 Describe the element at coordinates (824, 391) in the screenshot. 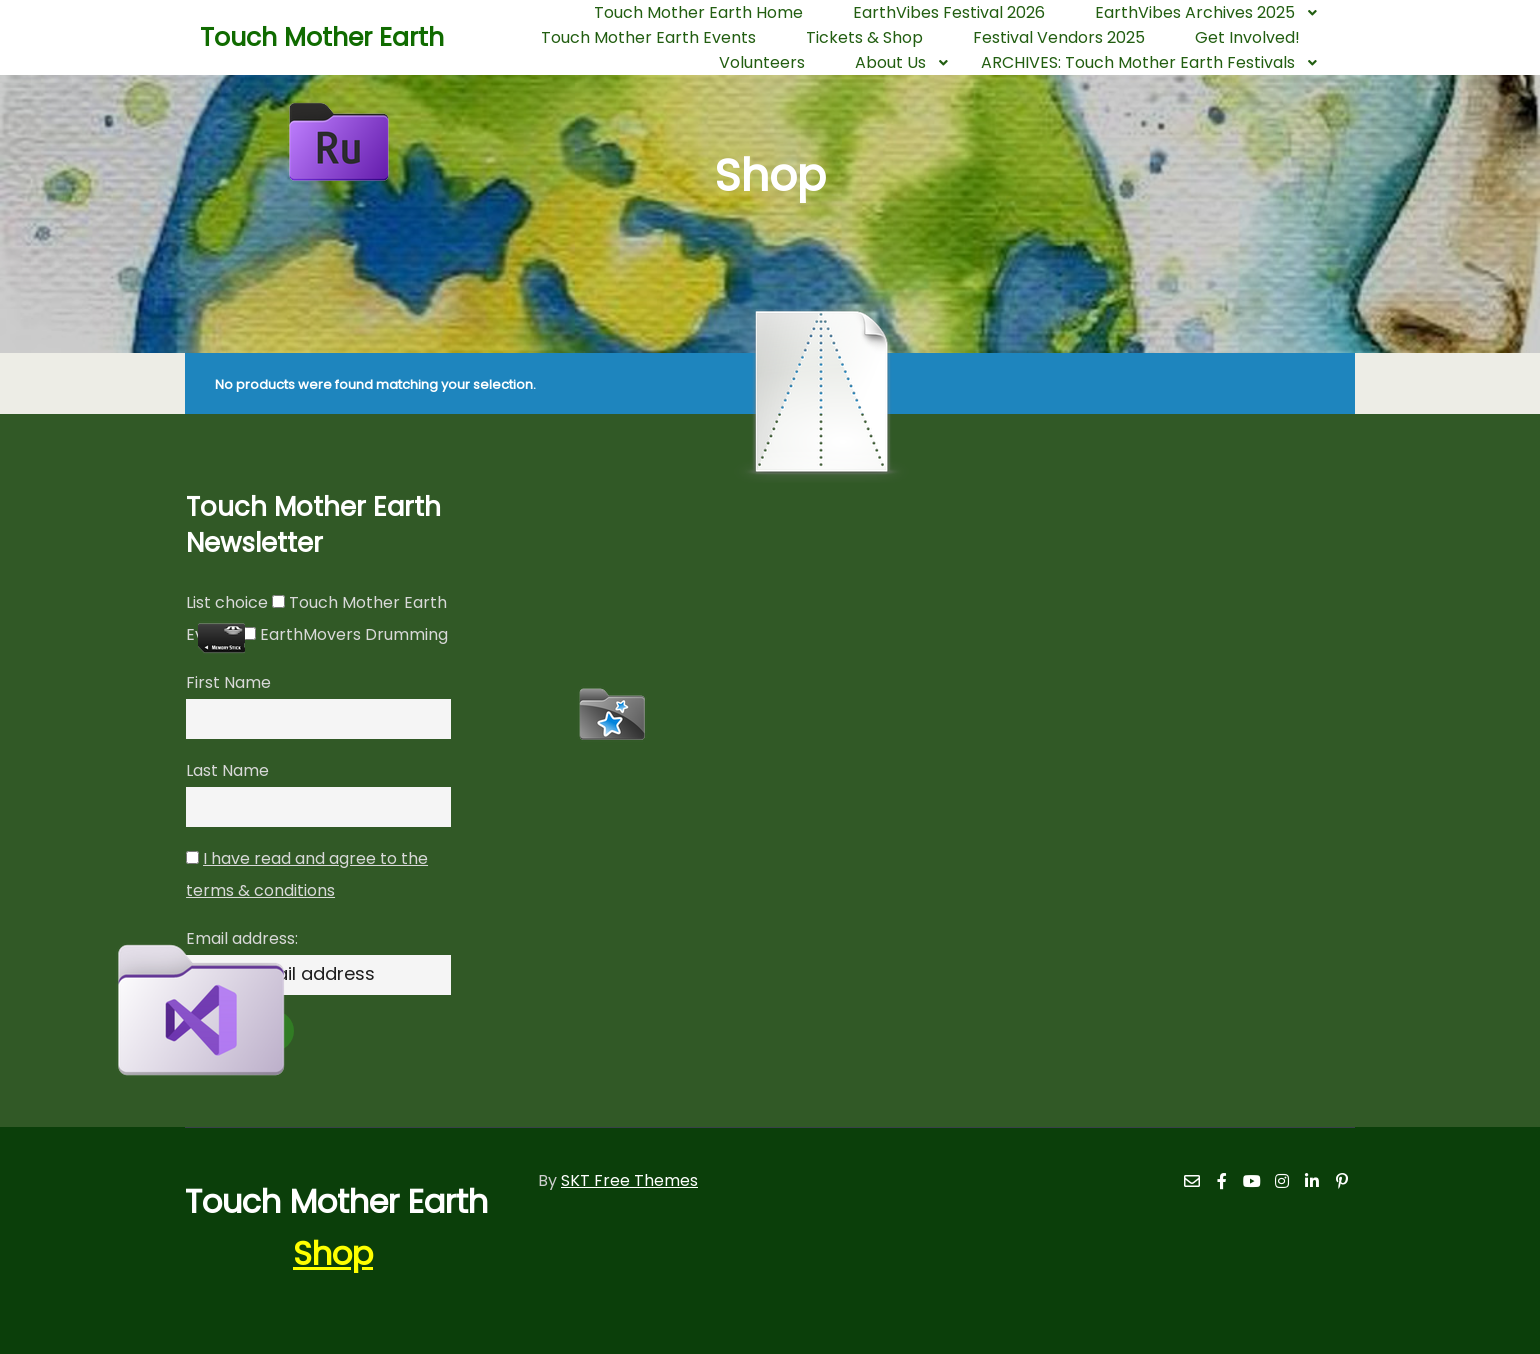

I see `a text file template or document skeleton` at that location.